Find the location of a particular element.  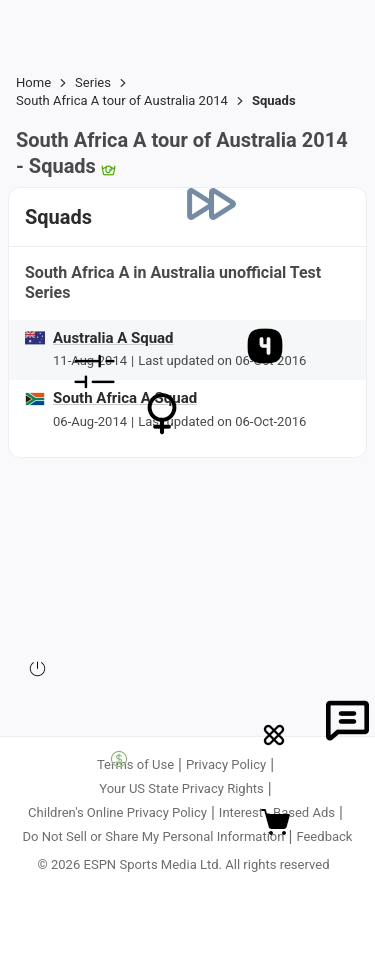

access first aid or medical help options is located at coordinates (274, 735).